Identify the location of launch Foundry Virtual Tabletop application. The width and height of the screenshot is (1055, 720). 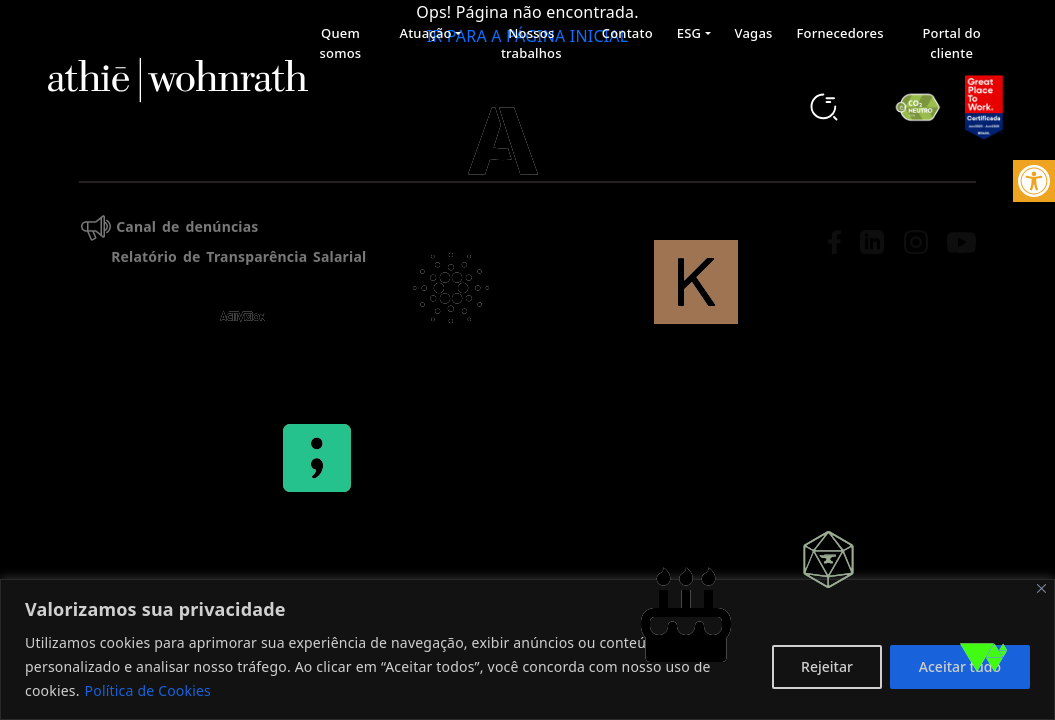
(828, 559).